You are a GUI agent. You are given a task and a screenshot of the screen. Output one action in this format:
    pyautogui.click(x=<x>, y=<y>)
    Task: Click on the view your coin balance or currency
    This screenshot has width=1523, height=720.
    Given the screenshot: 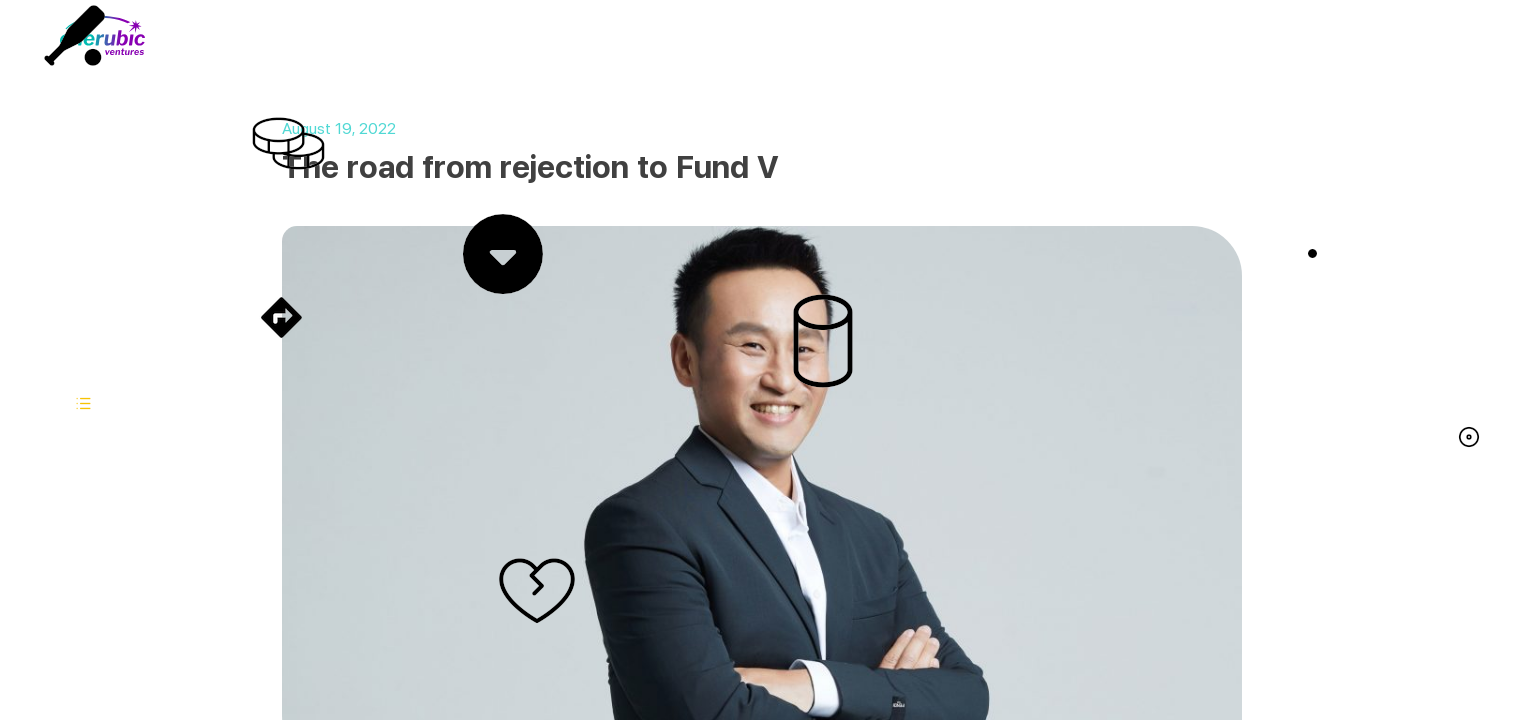 What is the action you would take?
    pyautogui.click(x=288, y=143)
    